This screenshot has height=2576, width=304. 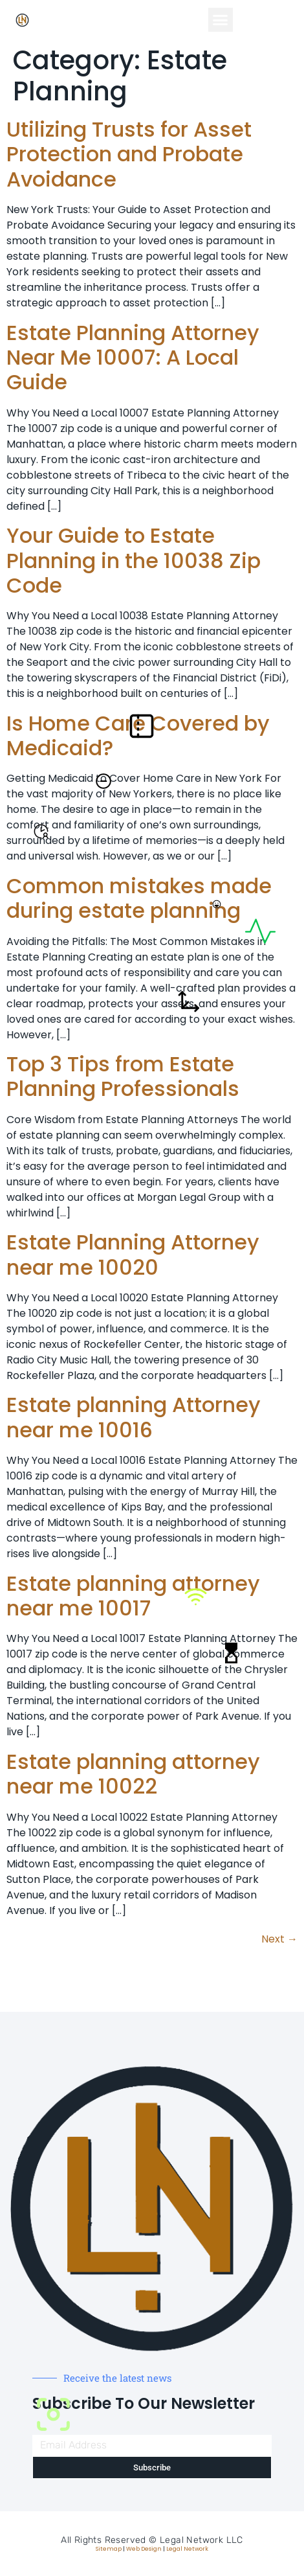 What do you see at coordinates (103, 781) in the screenshot?
I see `remove an item from a list` at bounding box center [103, 781].